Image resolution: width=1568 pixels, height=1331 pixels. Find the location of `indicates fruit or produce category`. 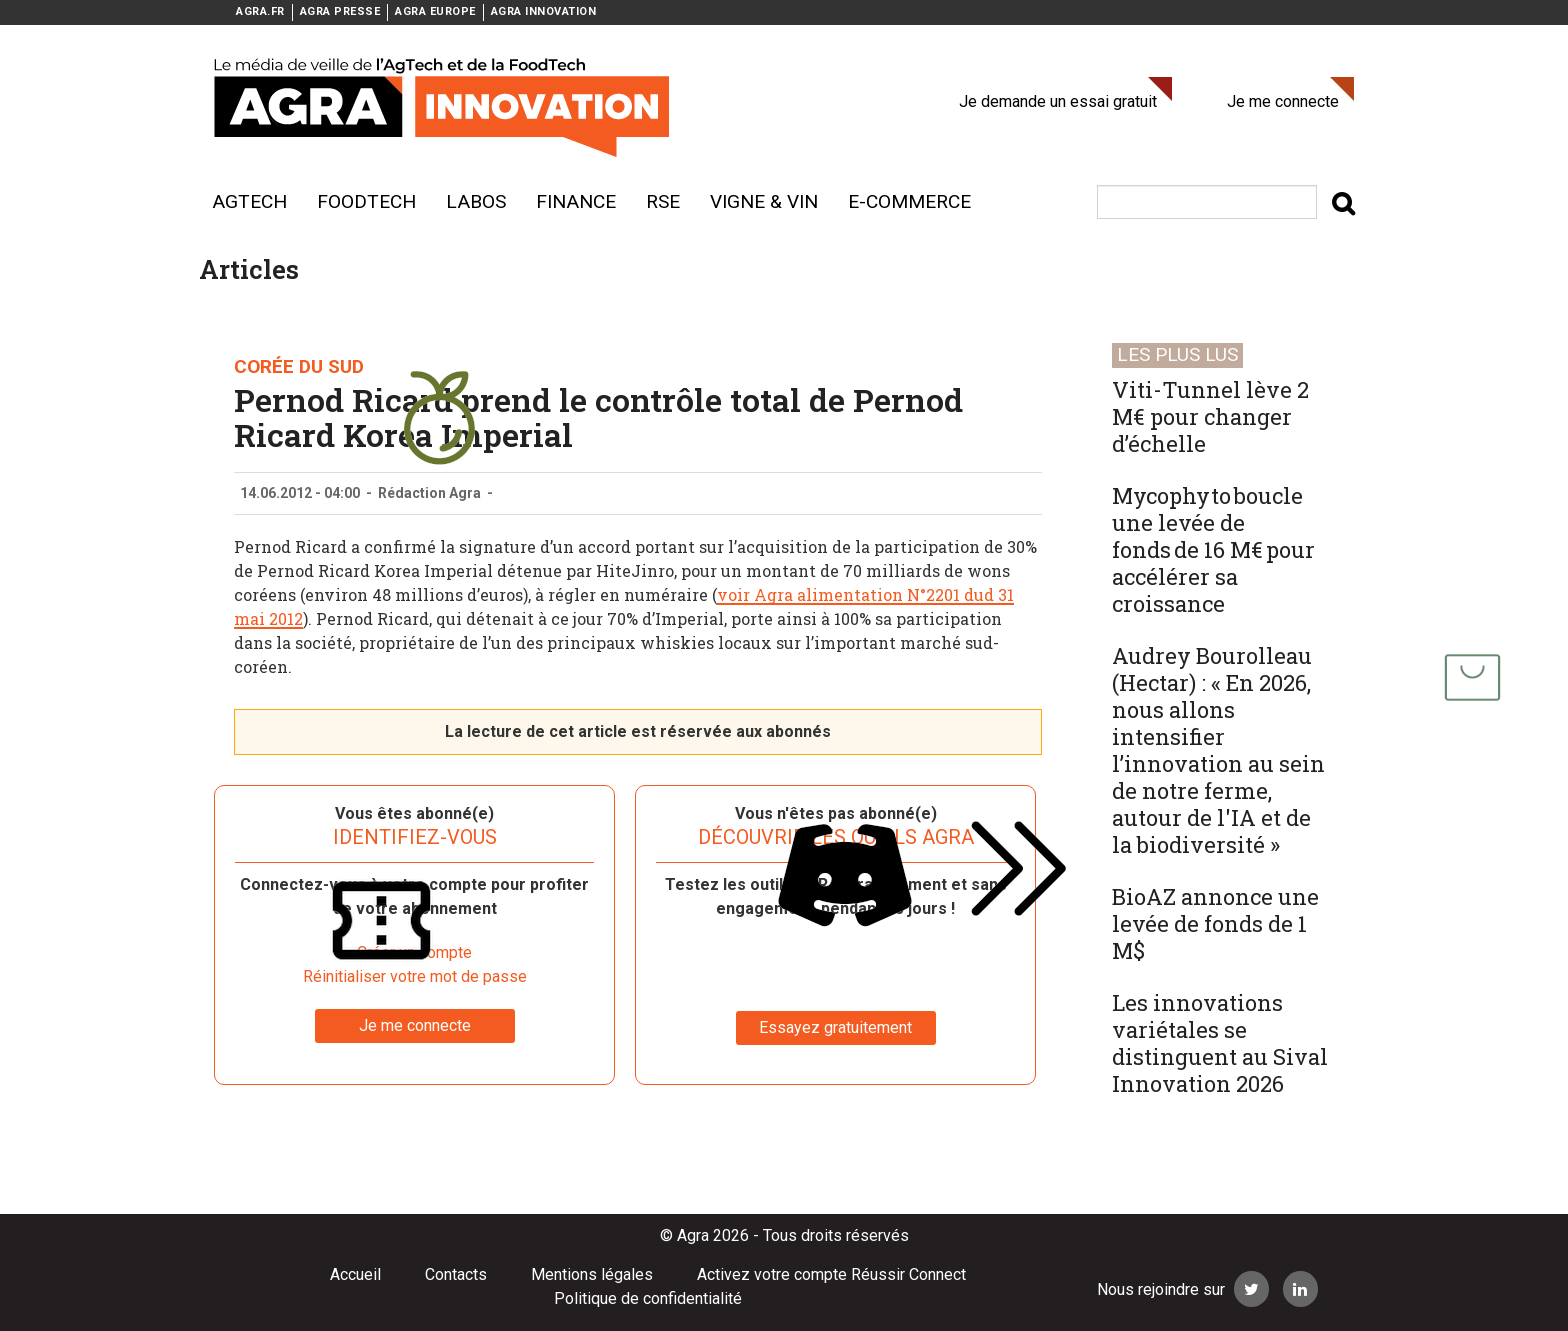

indicates fruit or produce category is located at coordinates (439, 419).